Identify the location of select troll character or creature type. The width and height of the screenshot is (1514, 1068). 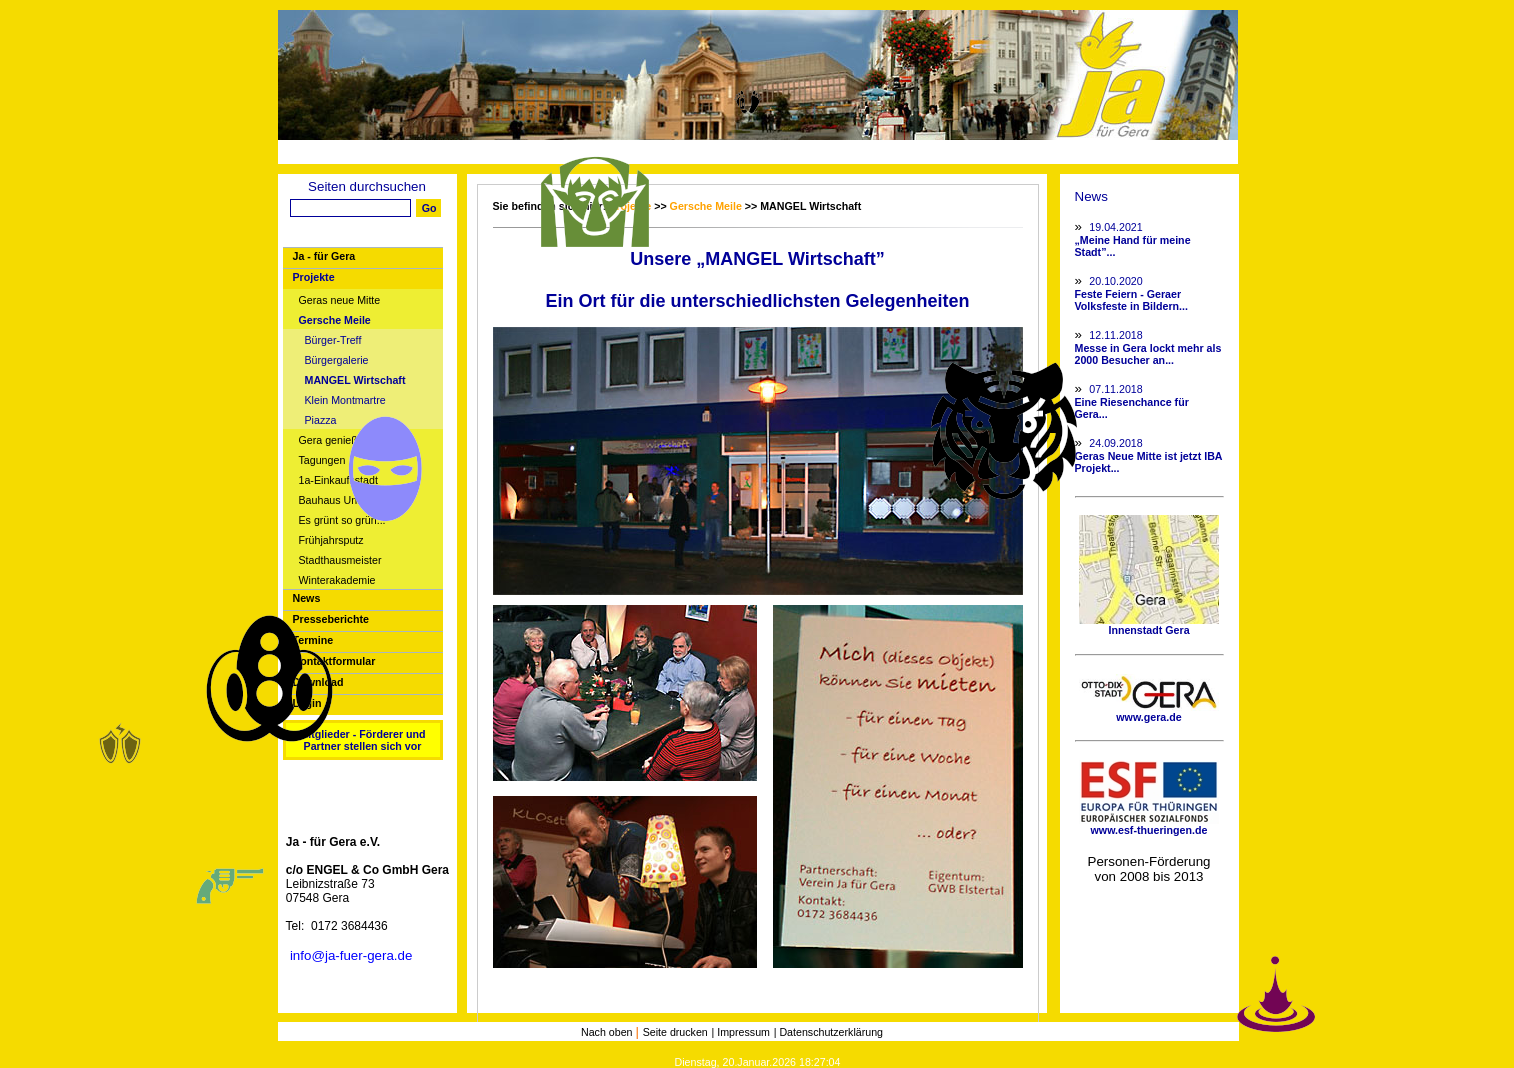
(595, 193).